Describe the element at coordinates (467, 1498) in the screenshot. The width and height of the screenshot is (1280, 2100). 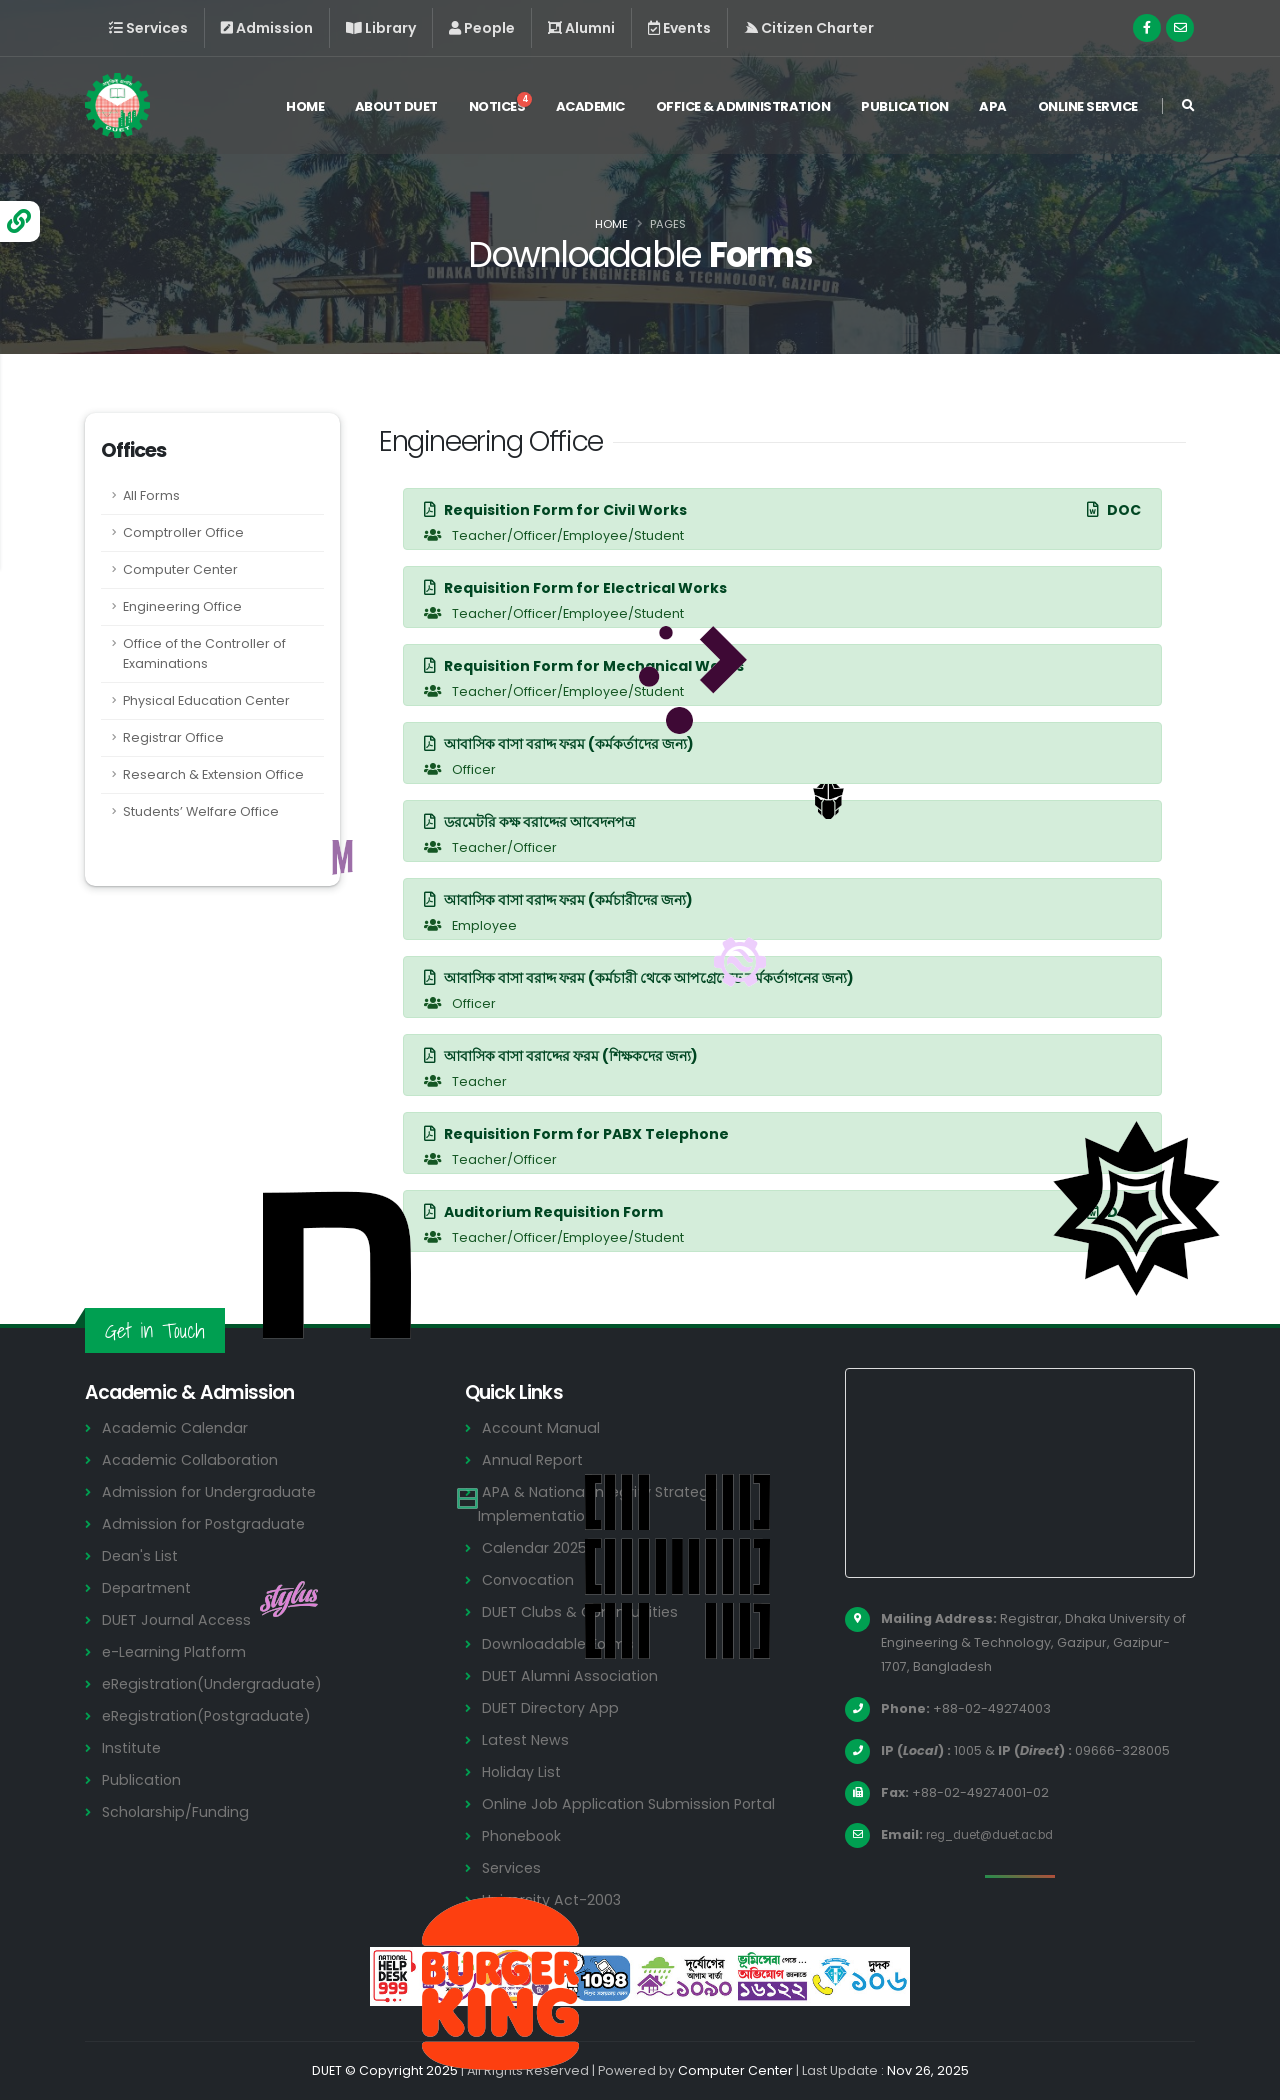
I see `switch to horizontal row layout` at that location.